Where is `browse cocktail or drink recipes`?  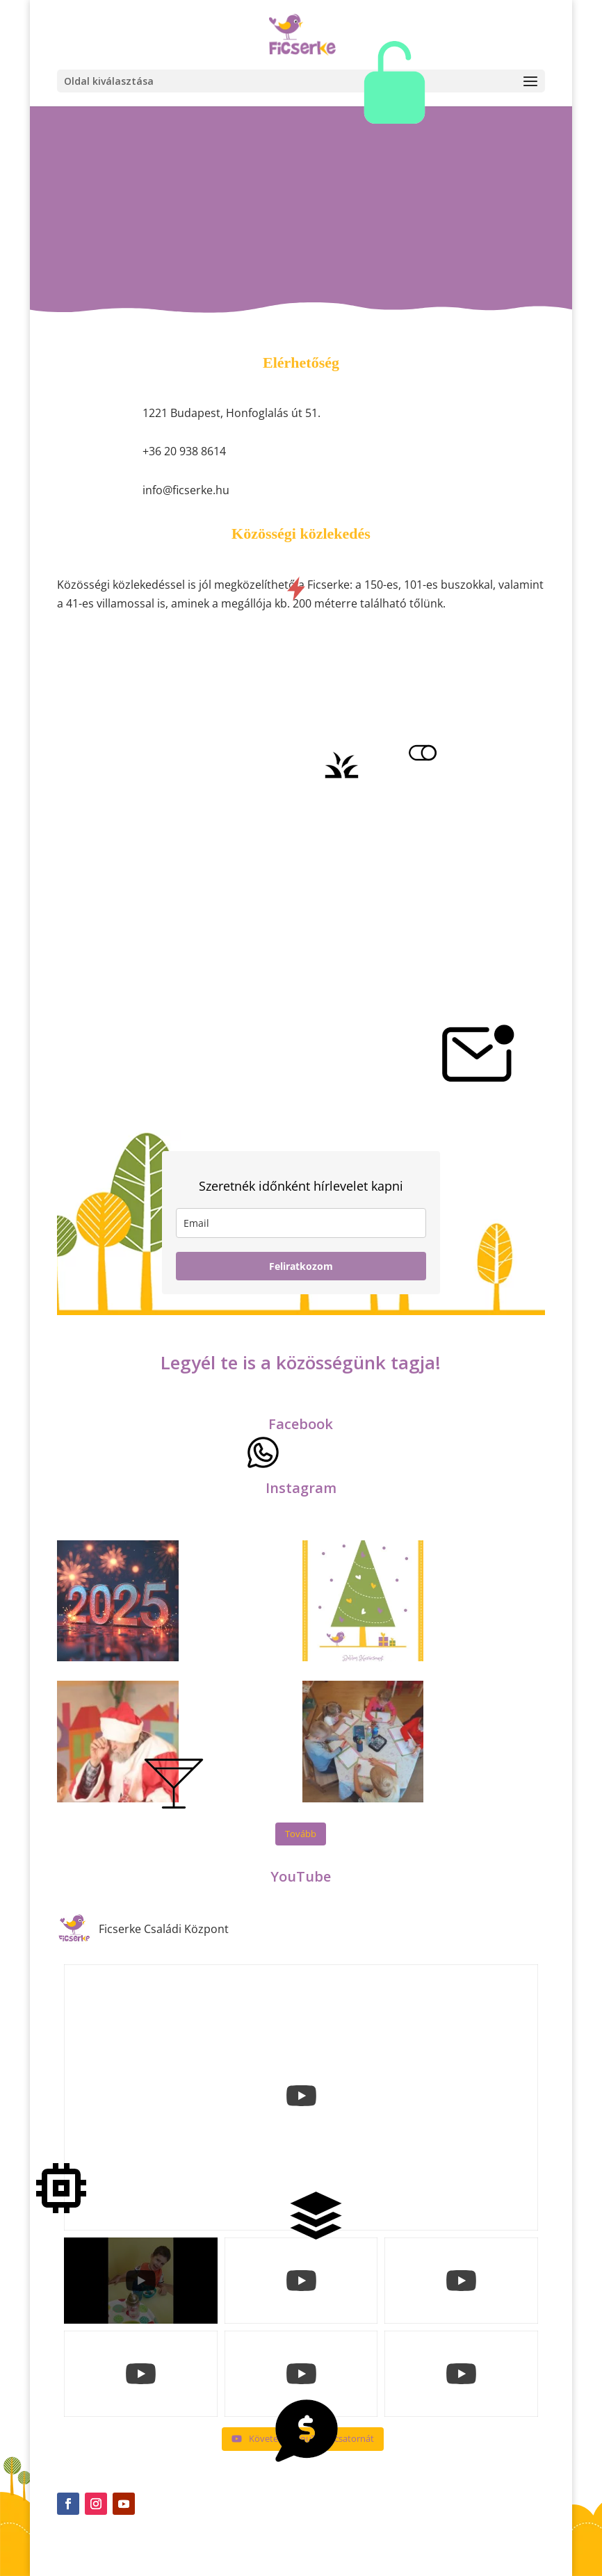
browse cocktail or drink recipes is located at coordinates (174, 1784).